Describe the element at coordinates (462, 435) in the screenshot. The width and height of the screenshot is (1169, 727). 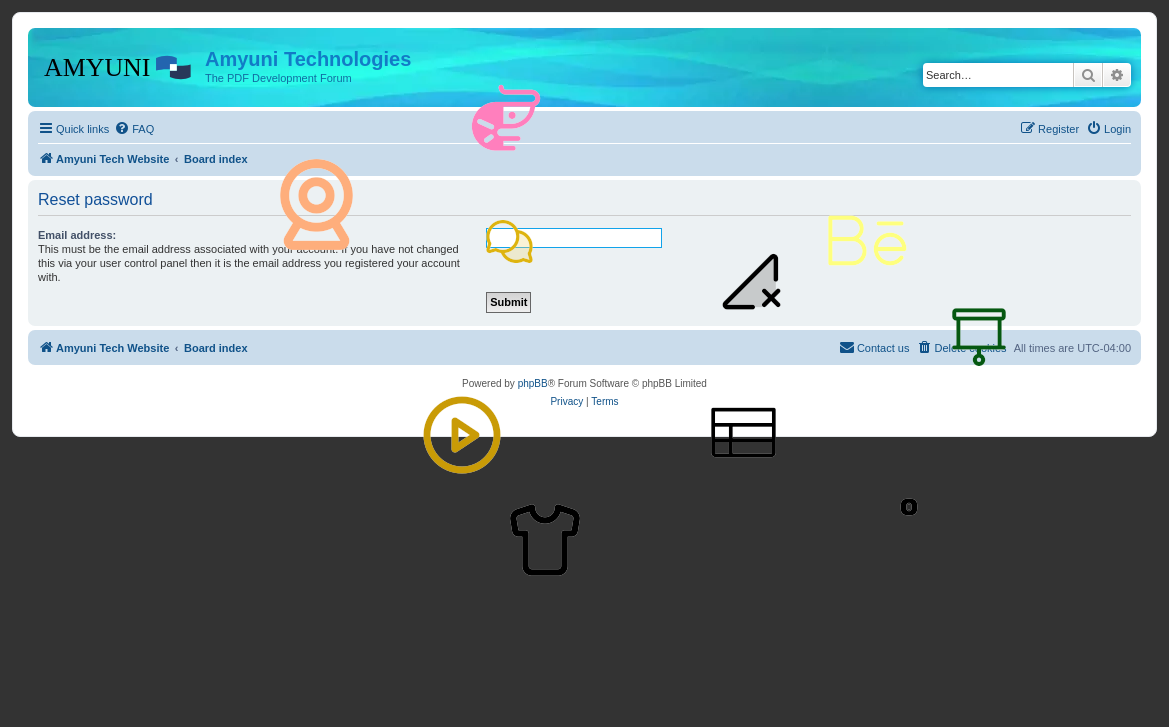
I see `play video or audio content` at that location.